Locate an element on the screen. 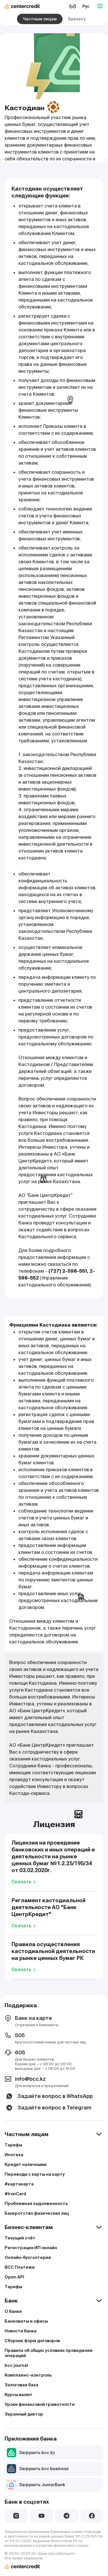  view all inboxes in one place is located at coordinates (78, 1814).